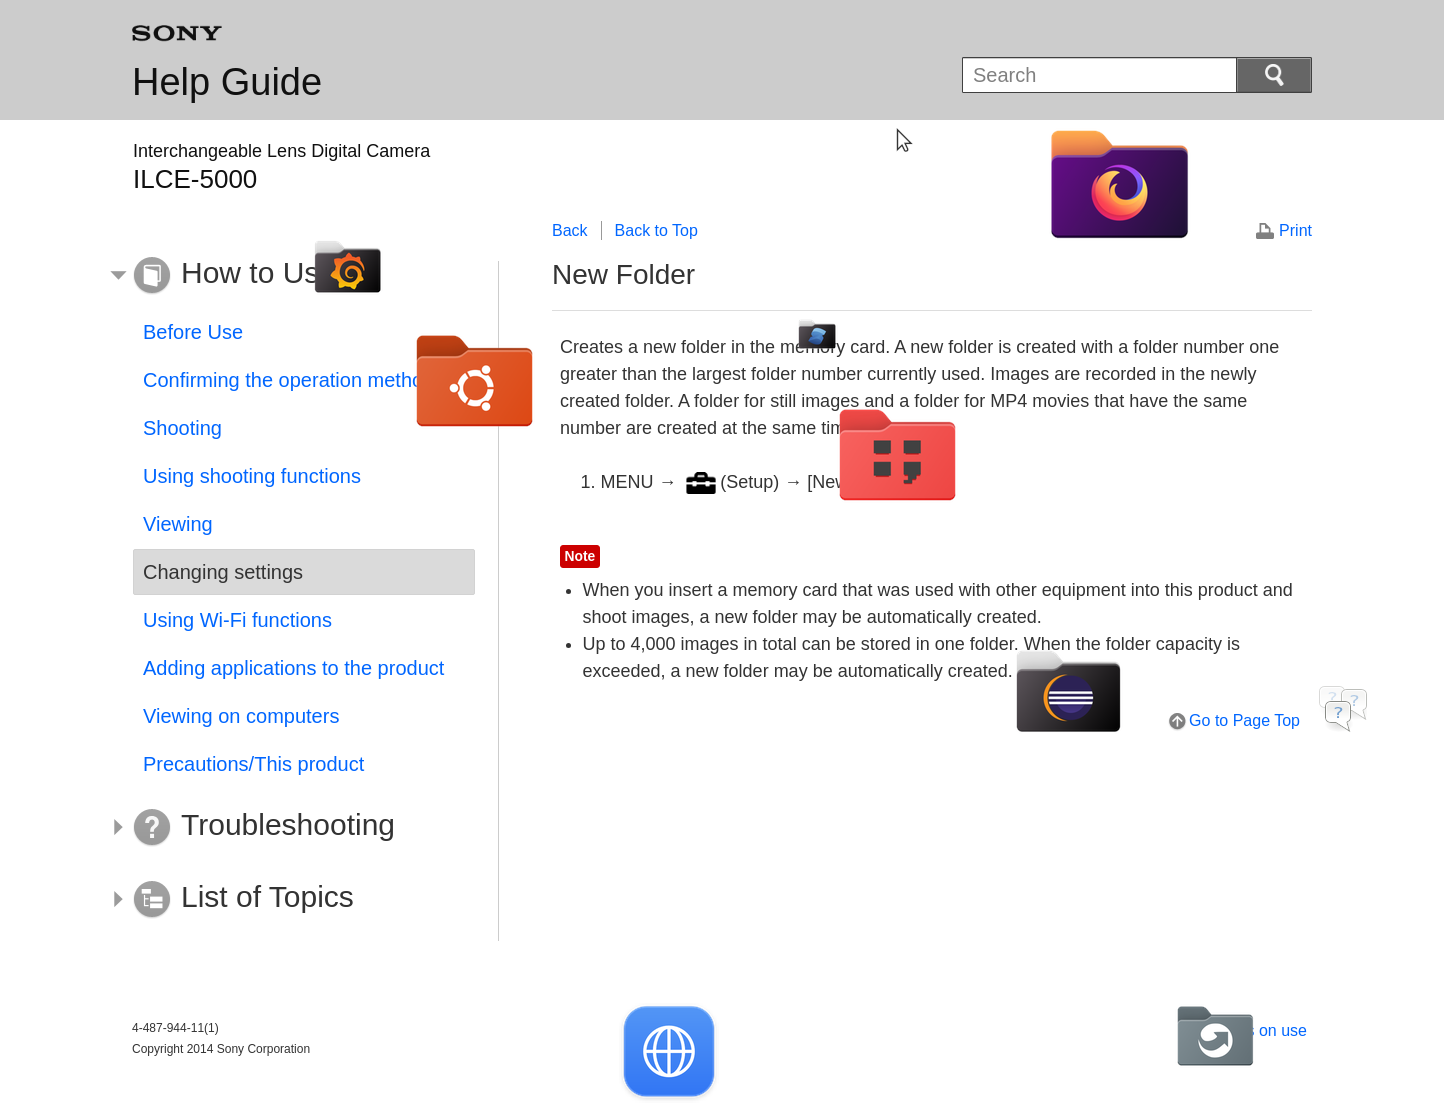 This screenshot has height=1106, width=1444. Describe the element at coordinates (897, 458) in the screenshot. I see `open forth programming language projects folder` at that location.